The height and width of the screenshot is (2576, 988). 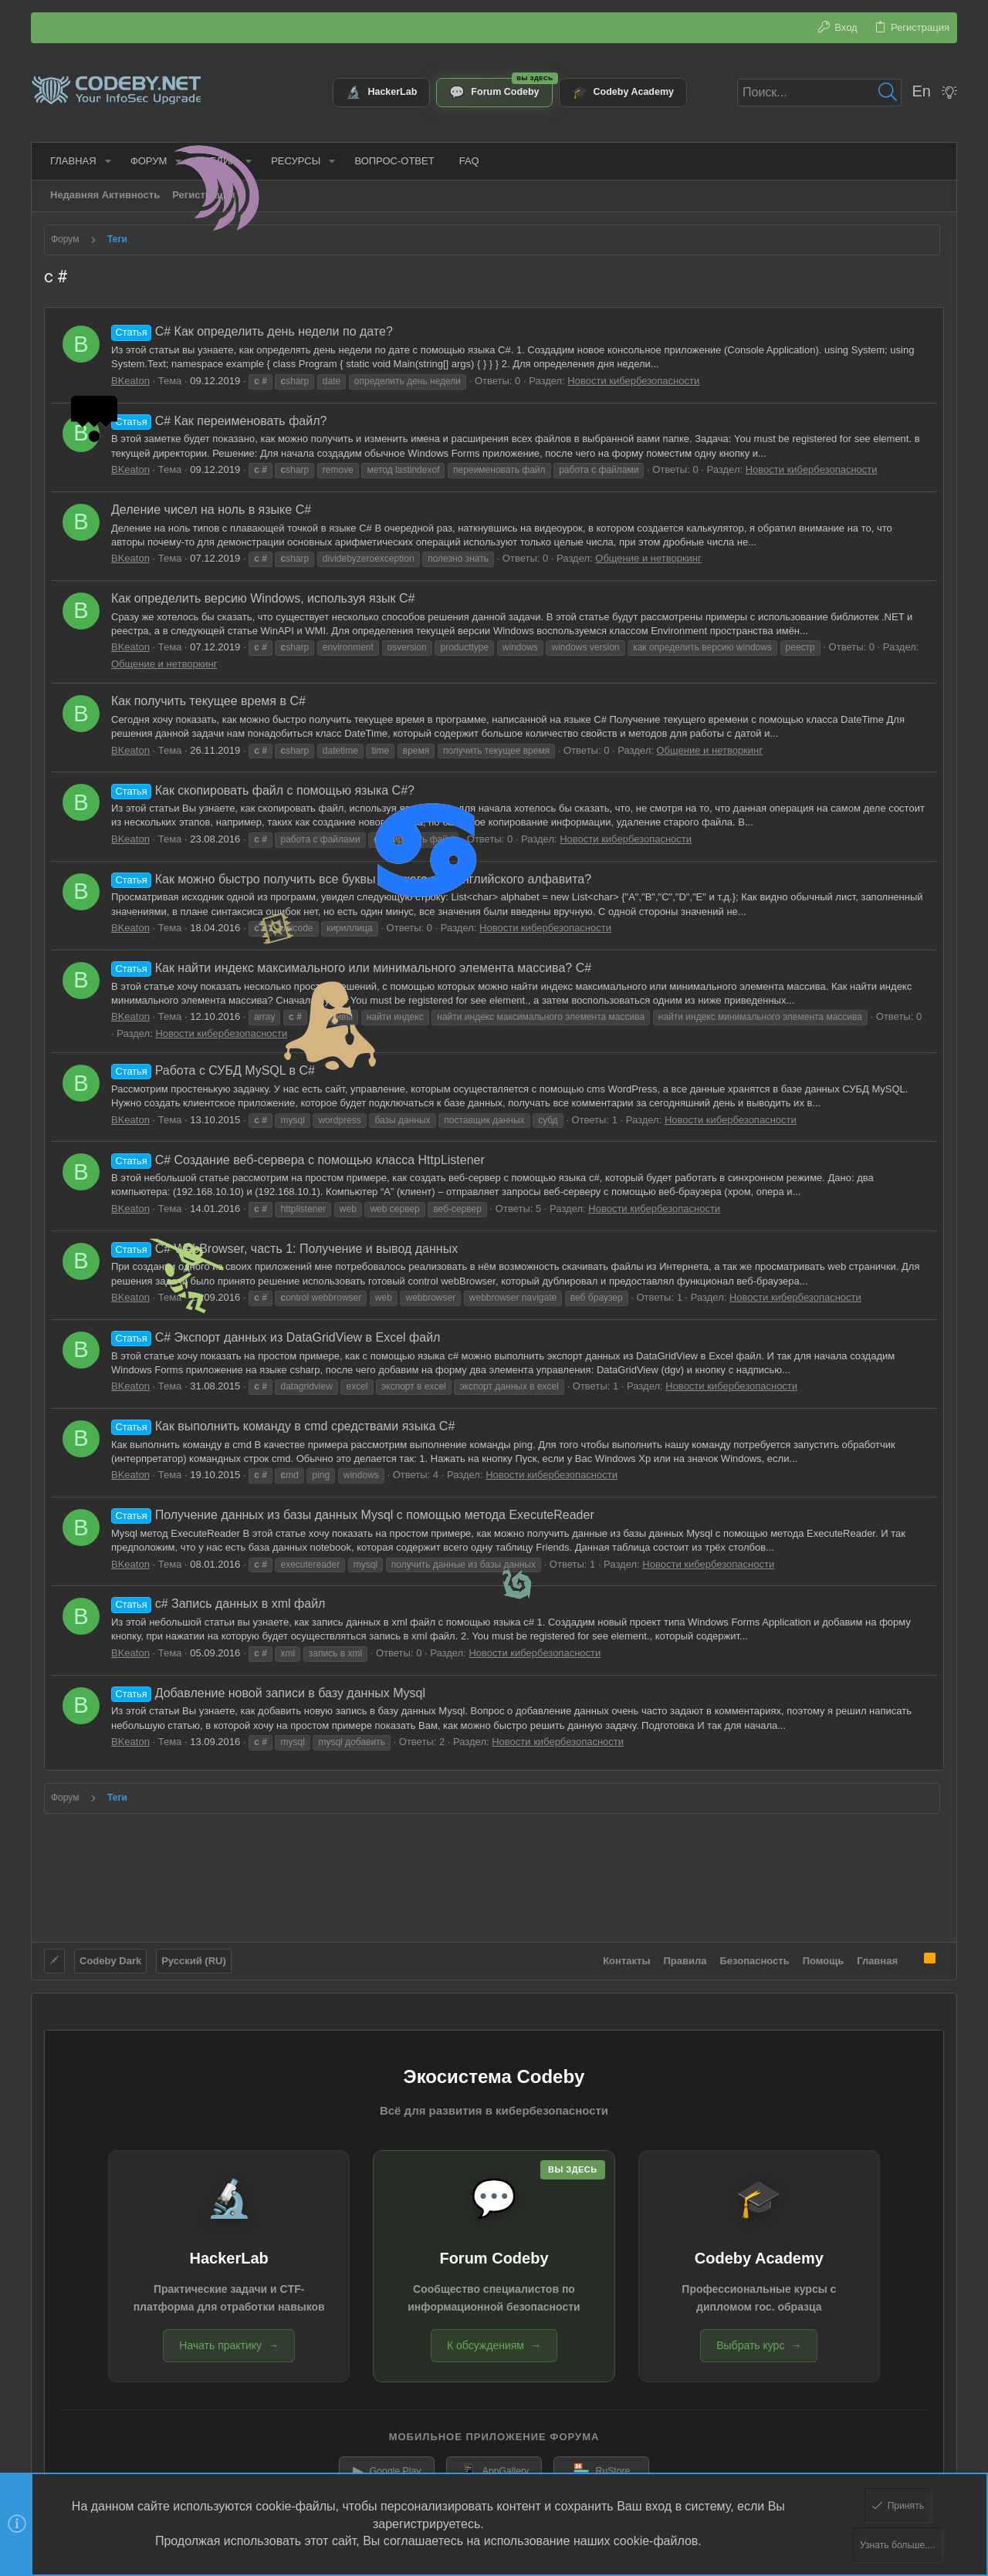 What do you see at coordinates (184, 1278) in the screenshot?
I see `flying fox or zipline activity icon` at bounding box center [184, 1278].